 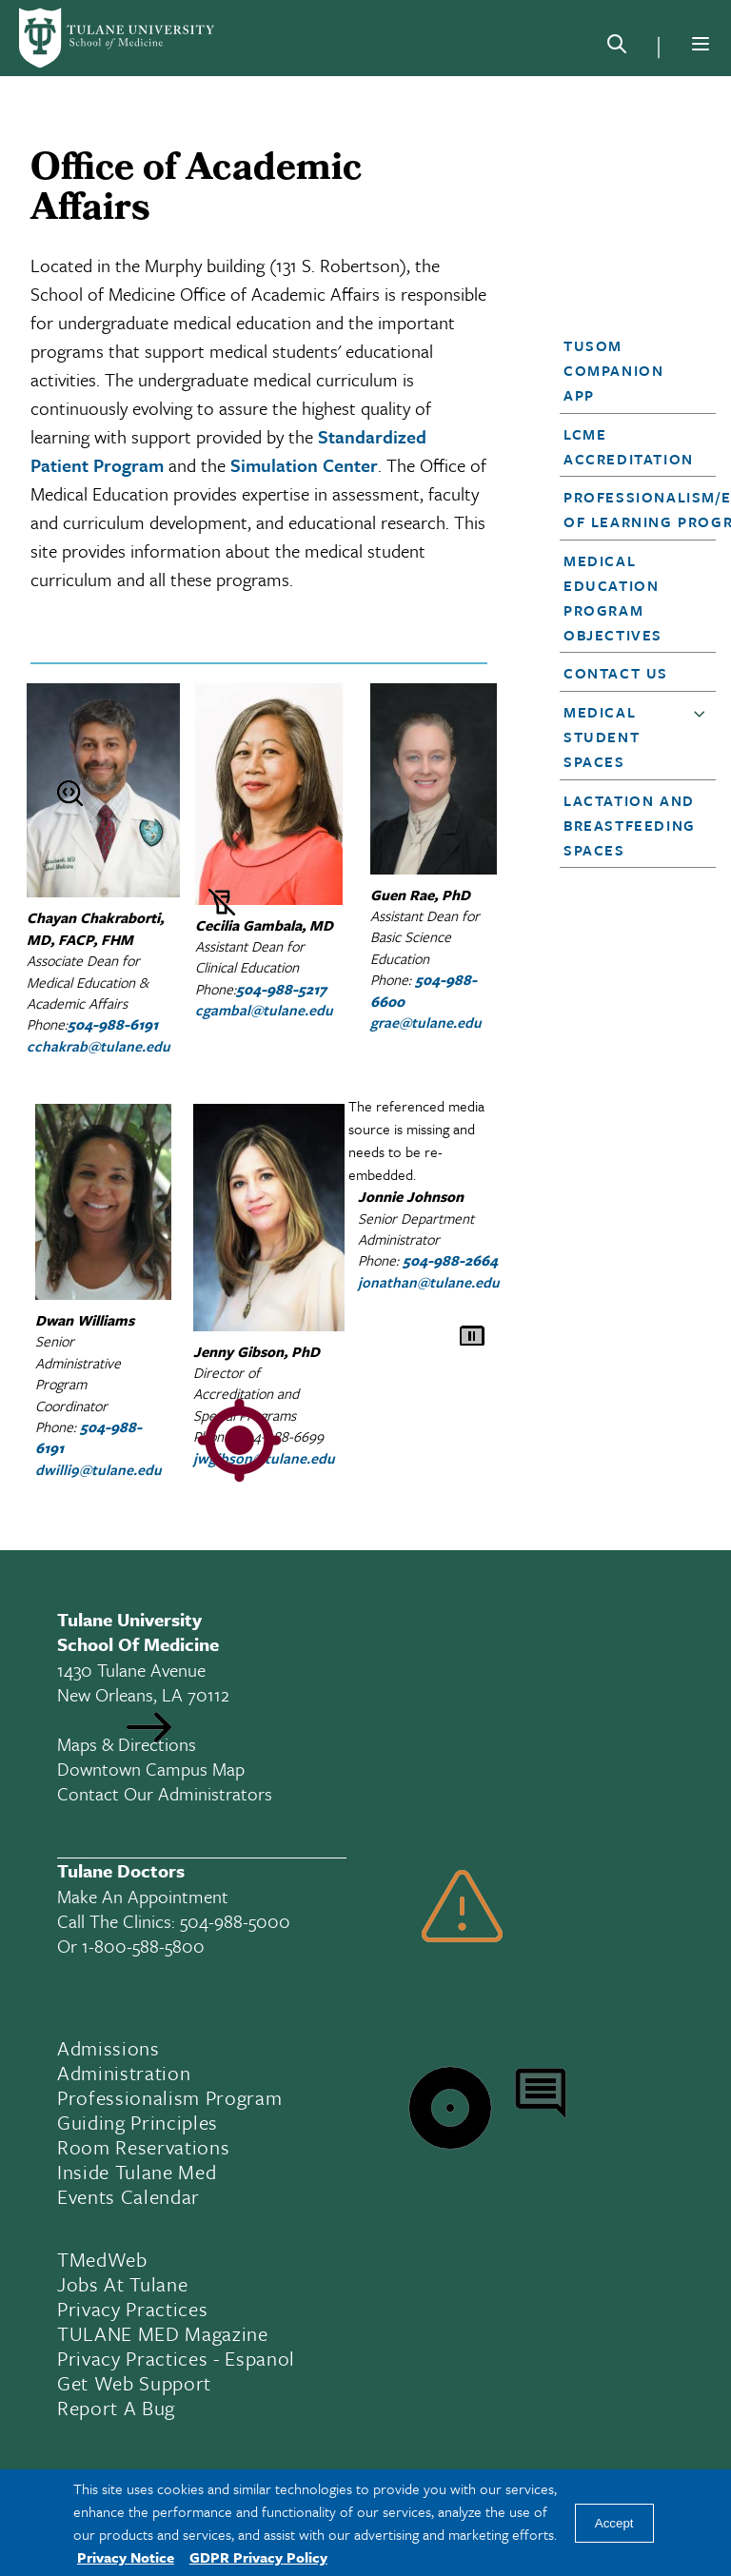 I want to click on indicates a warning or caution state, so click(x=462, y=1907).